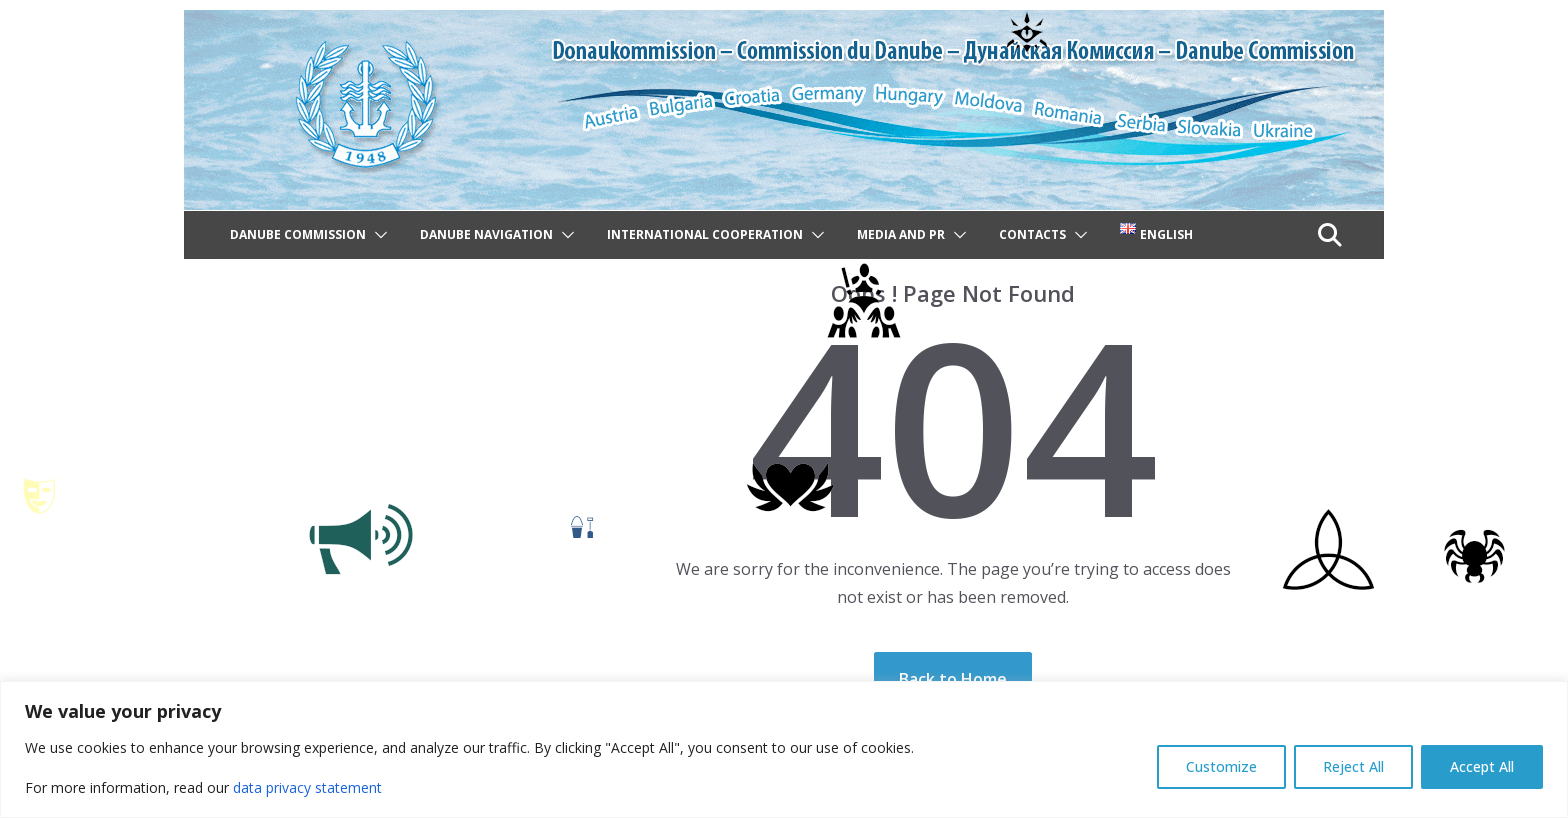  What do you see at coordinates (790, 488) in the screenshot?
I see `add to favorites with flair` at bounding box center [790, 488].